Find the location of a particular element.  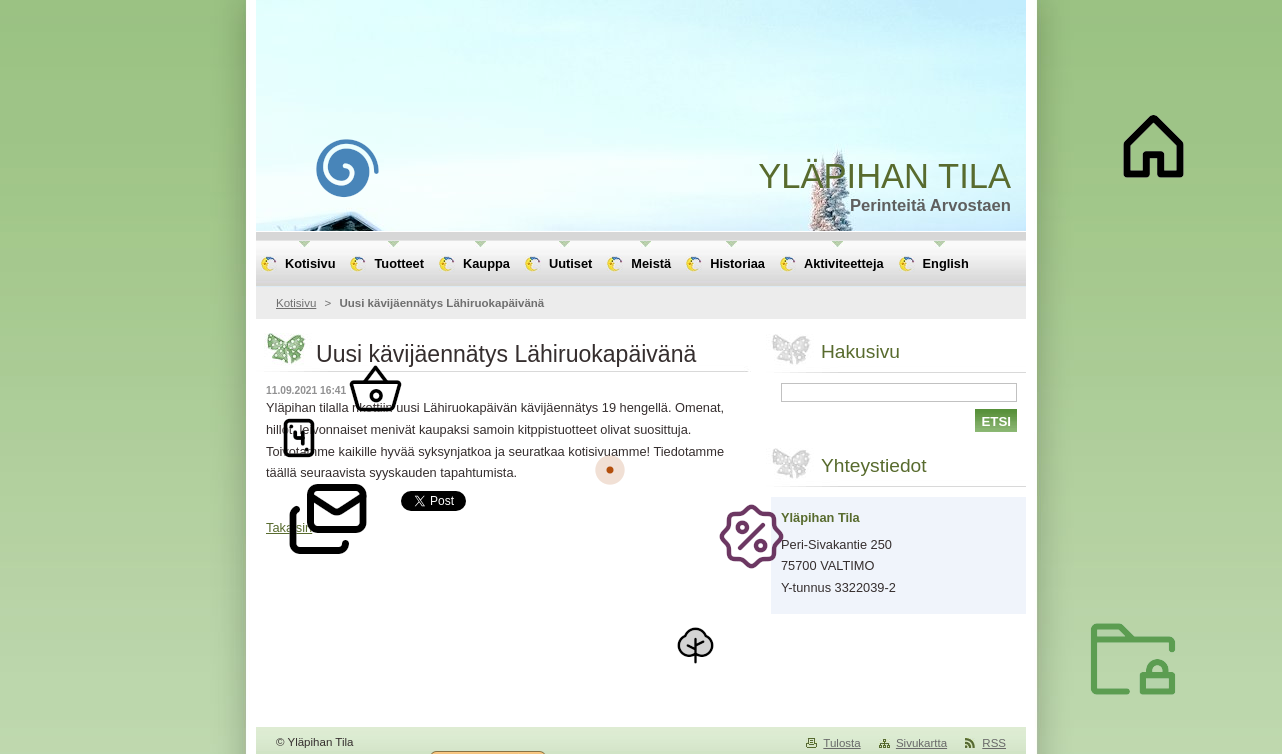

access a password-protected folder is located at coordinates (1133, 659).